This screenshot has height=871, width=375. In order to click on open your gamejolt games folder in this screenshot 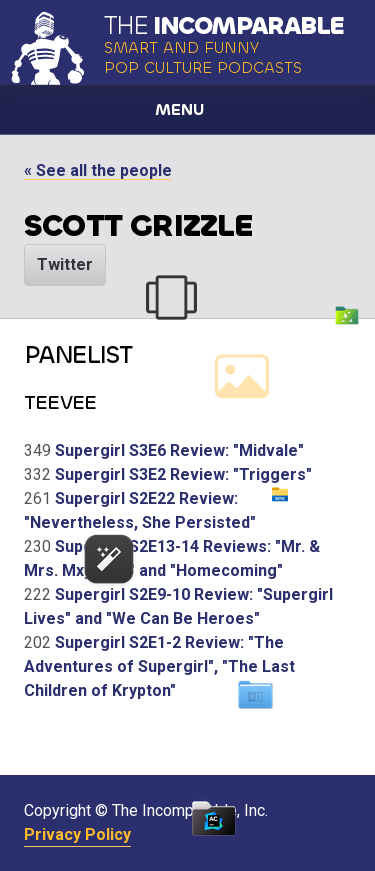, I will do `click(347, 316)`.